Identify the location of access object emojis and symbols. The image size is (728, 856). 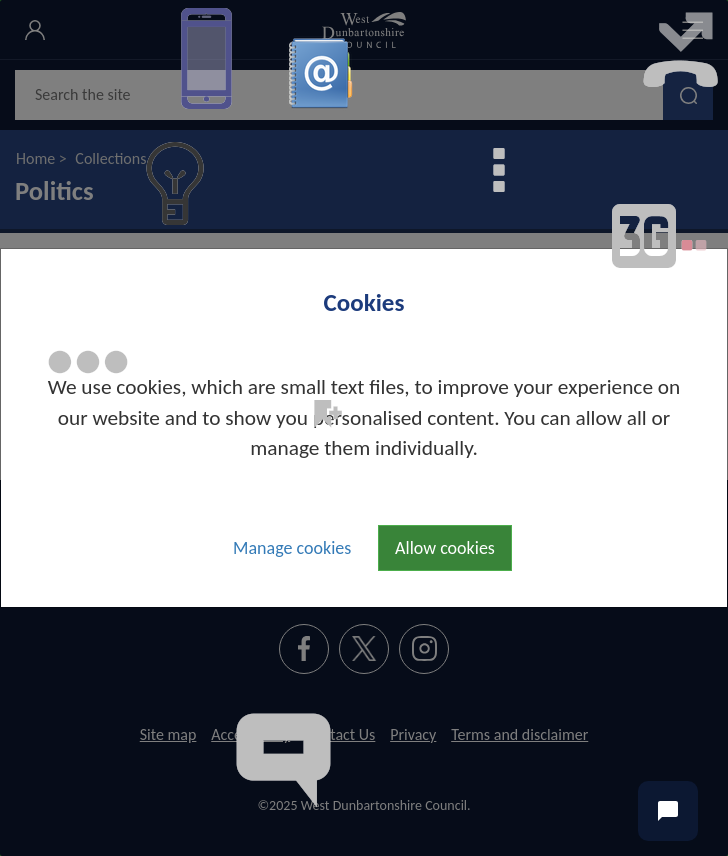
(172, 183).